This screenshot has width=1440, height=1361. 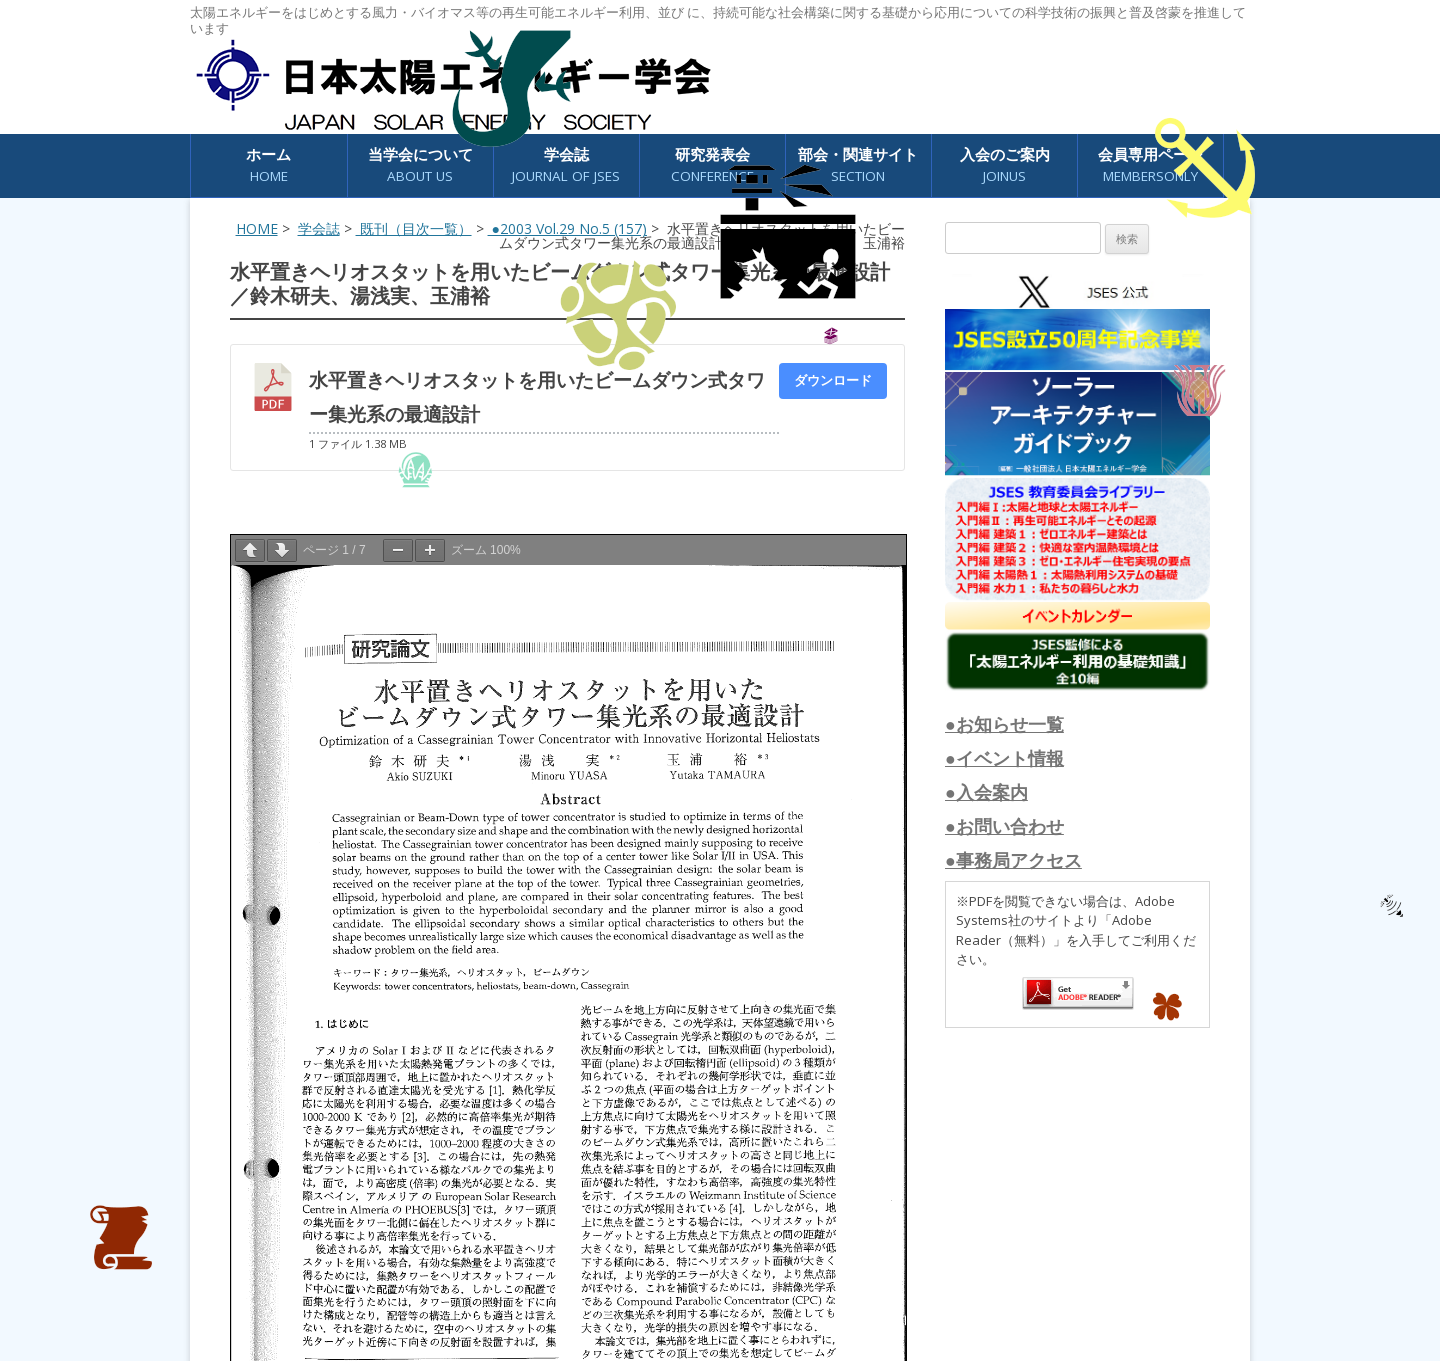 I want to click on navigate to maritime or nautical settings, so click(x=1205, y=167).